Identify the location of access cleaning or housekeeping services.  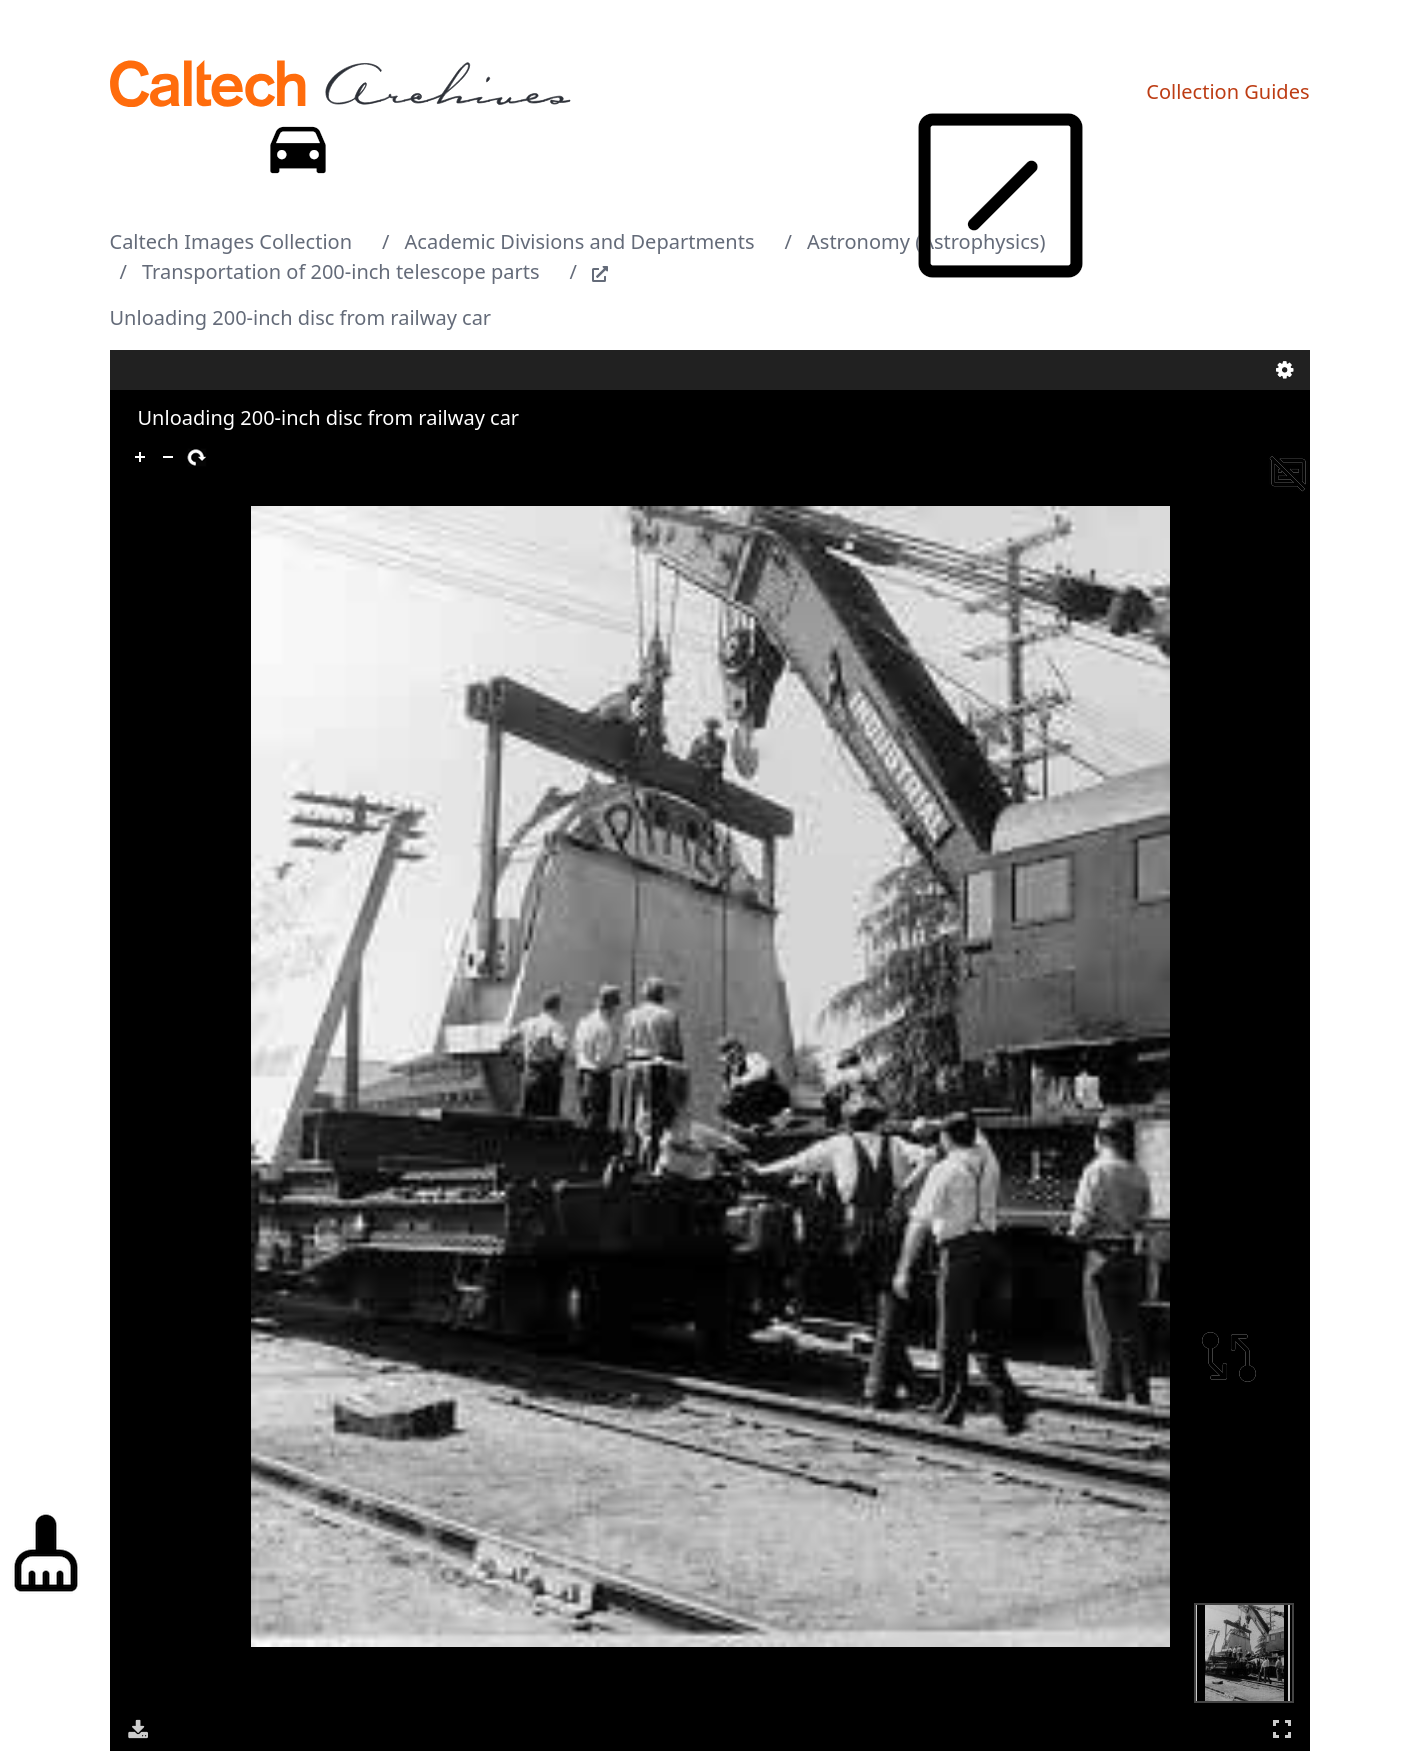
(46, 1553).